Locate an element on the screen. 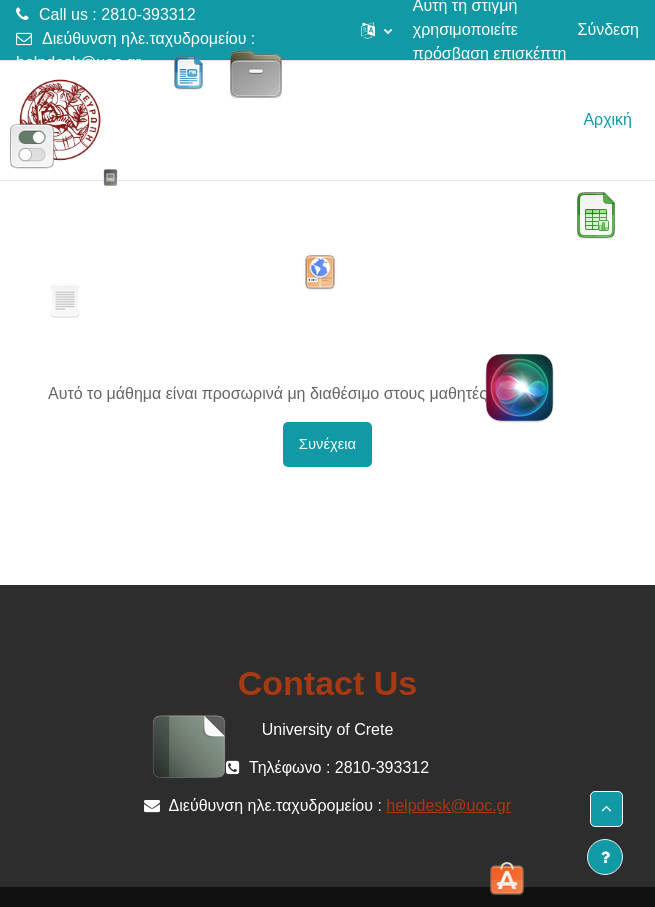 This screenshot has width=655, height=907. open ubuntu software center is located at coordinates (507, 880).